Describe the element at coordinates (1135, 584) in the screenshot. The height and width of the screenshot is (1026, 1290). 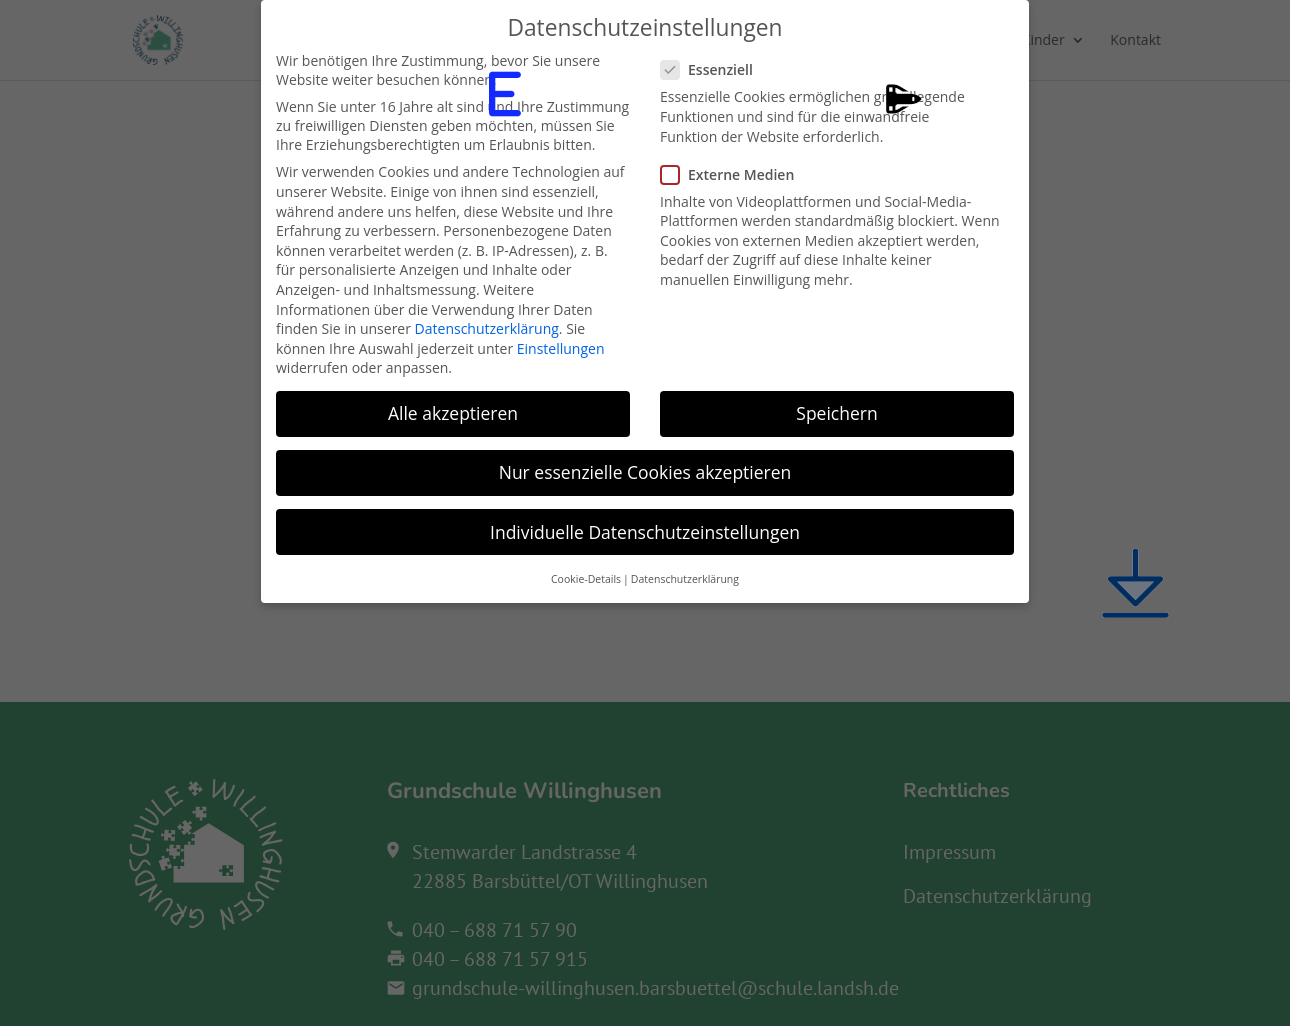
I see `download file to device` at that location.